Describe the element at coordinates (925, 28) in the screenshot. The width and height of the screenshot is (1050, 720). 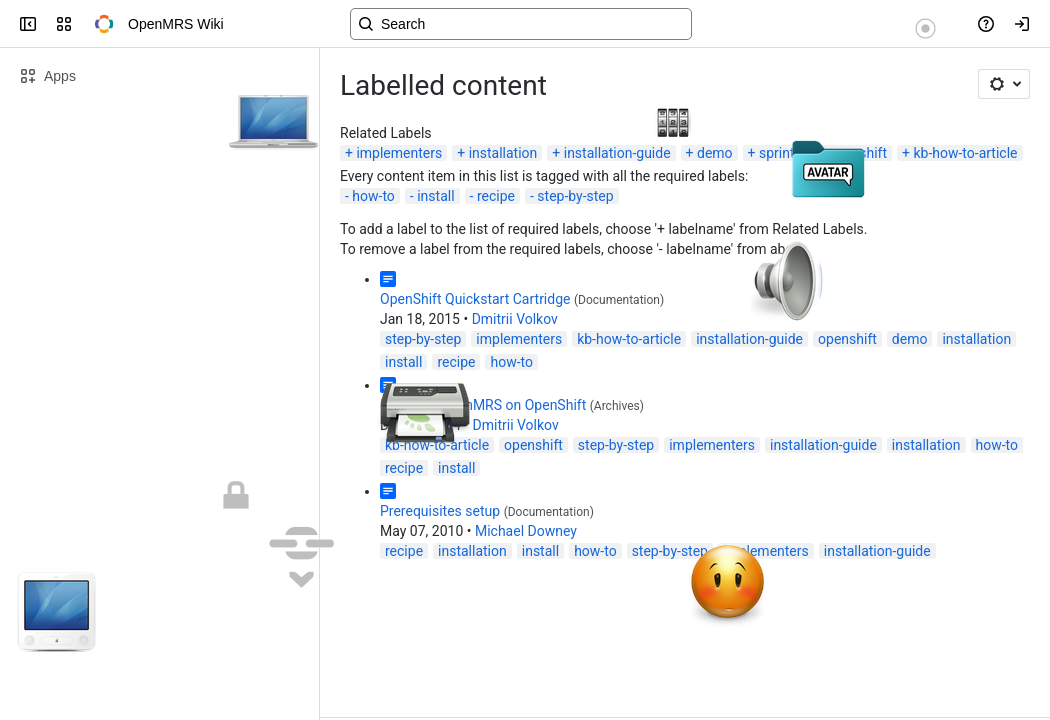
I see `indicates a selected radio button option` at that location.